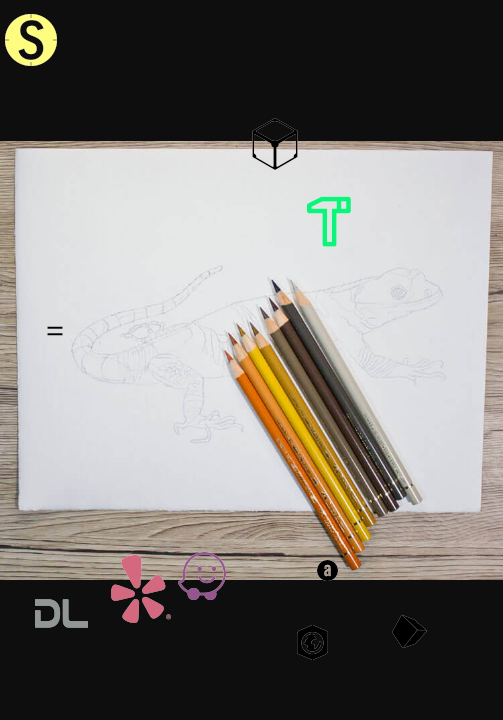  What do you see at coordinates (409, 631) in the screenshot?
I see `visit anycubic website or store` at bounding box center [409, 631].